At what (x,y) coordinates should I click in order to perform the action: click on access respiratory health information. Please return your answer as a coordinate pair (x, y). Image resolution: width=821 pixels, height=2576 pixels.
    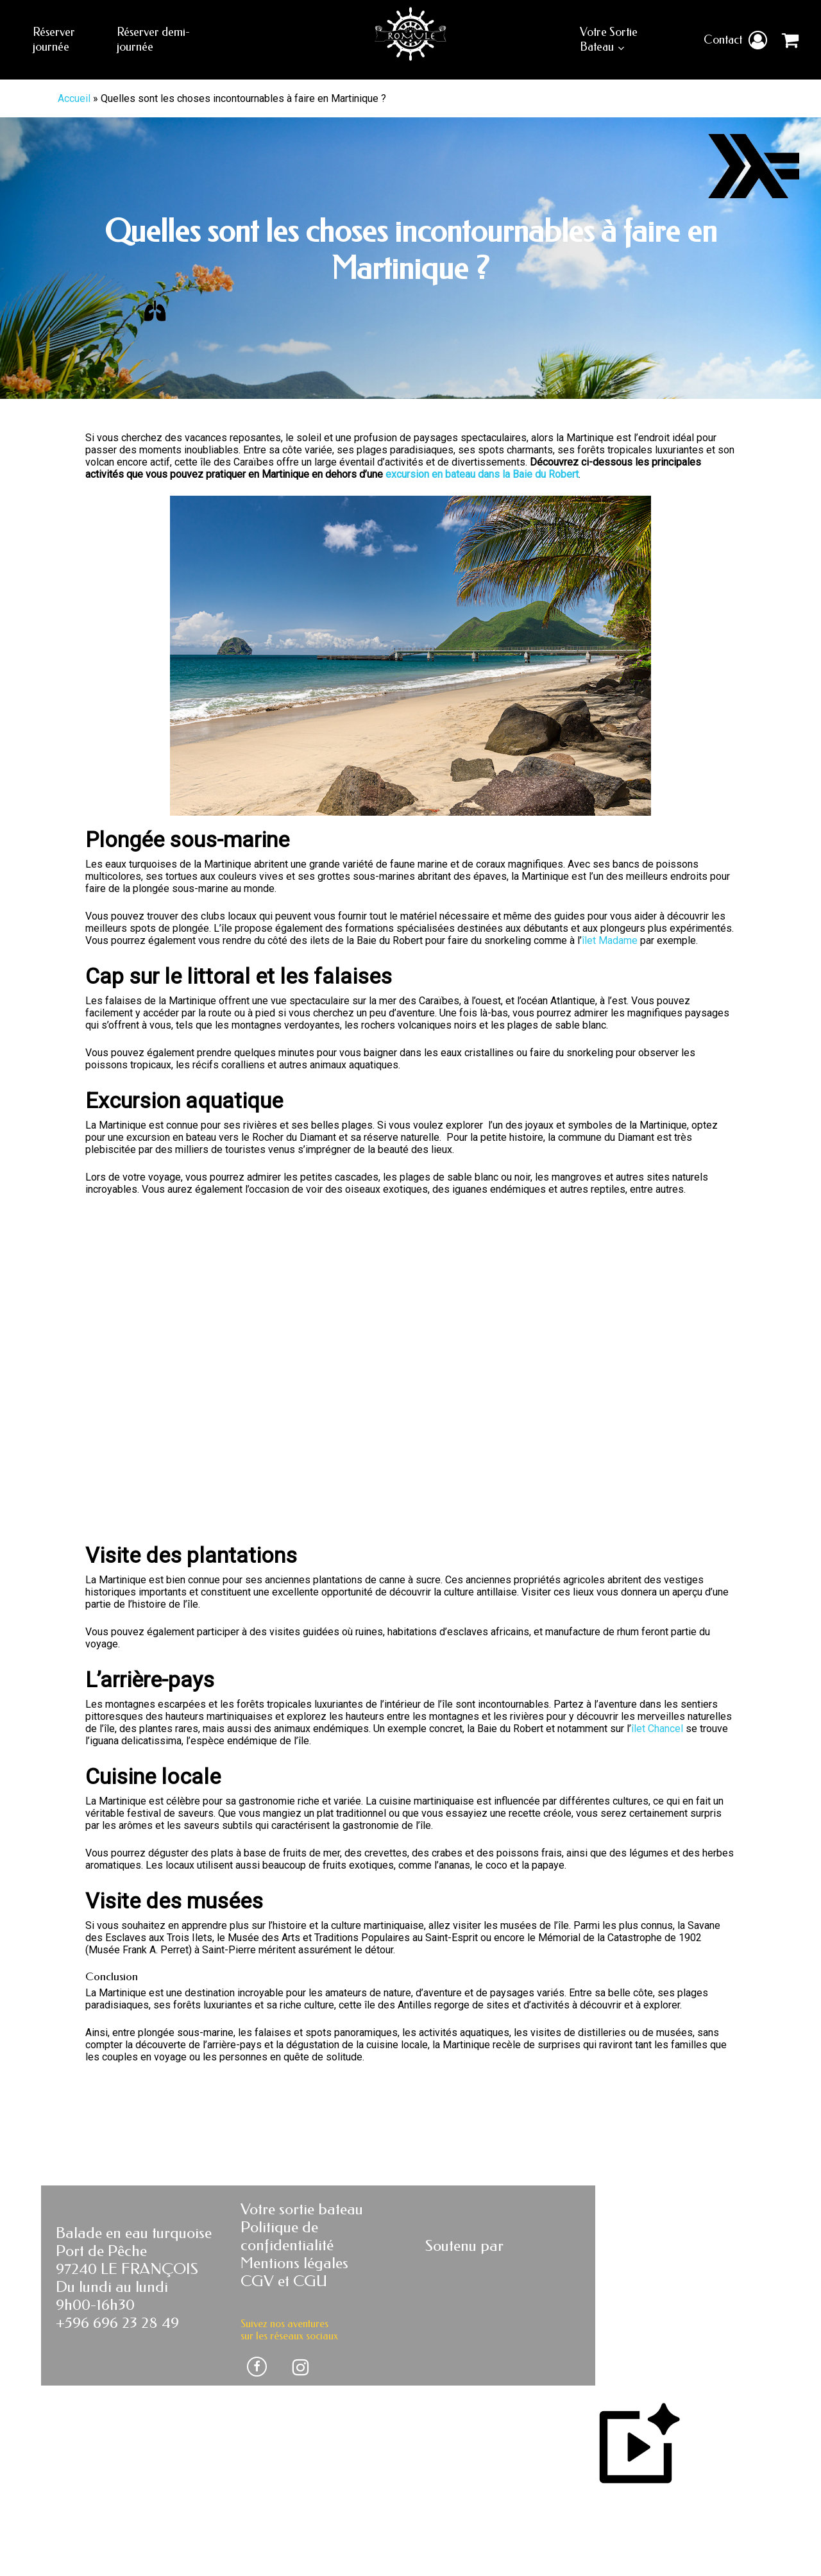
    Looking at the image, I should click on (155, 311).